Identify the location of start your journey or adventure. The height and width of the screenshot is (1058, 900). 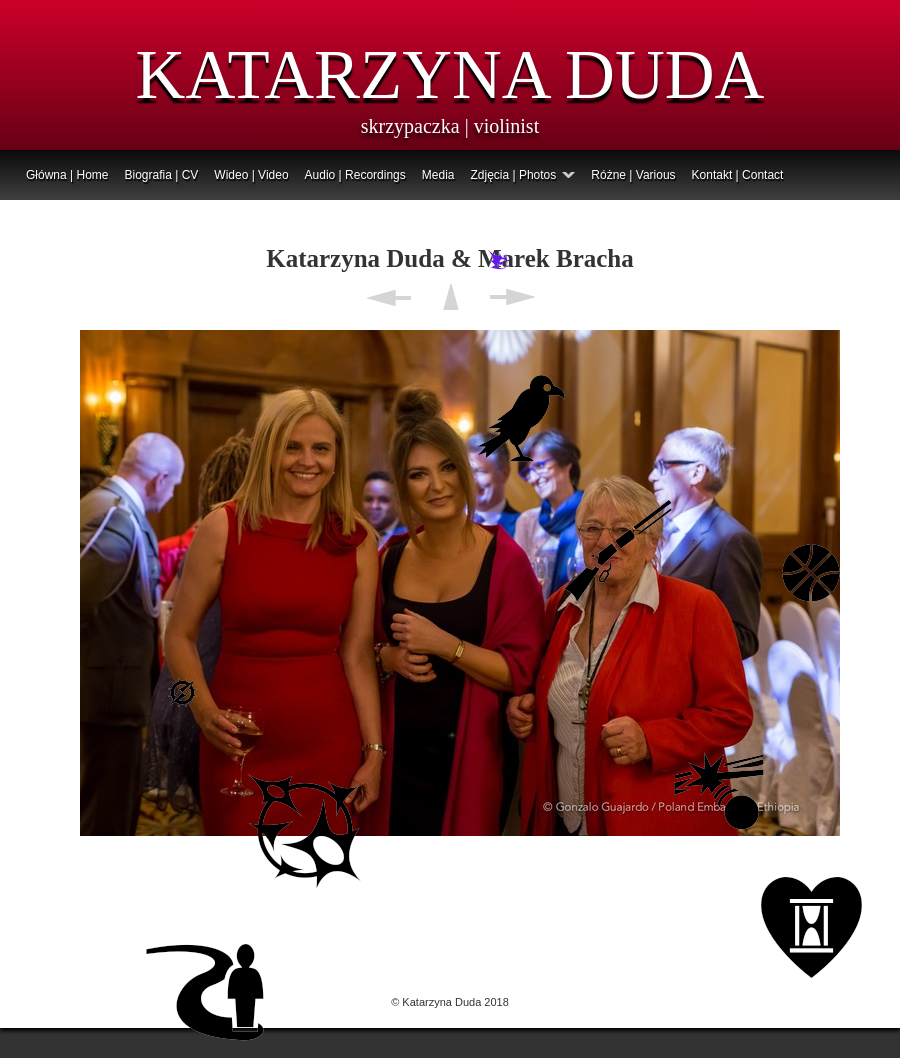
(205, 986).